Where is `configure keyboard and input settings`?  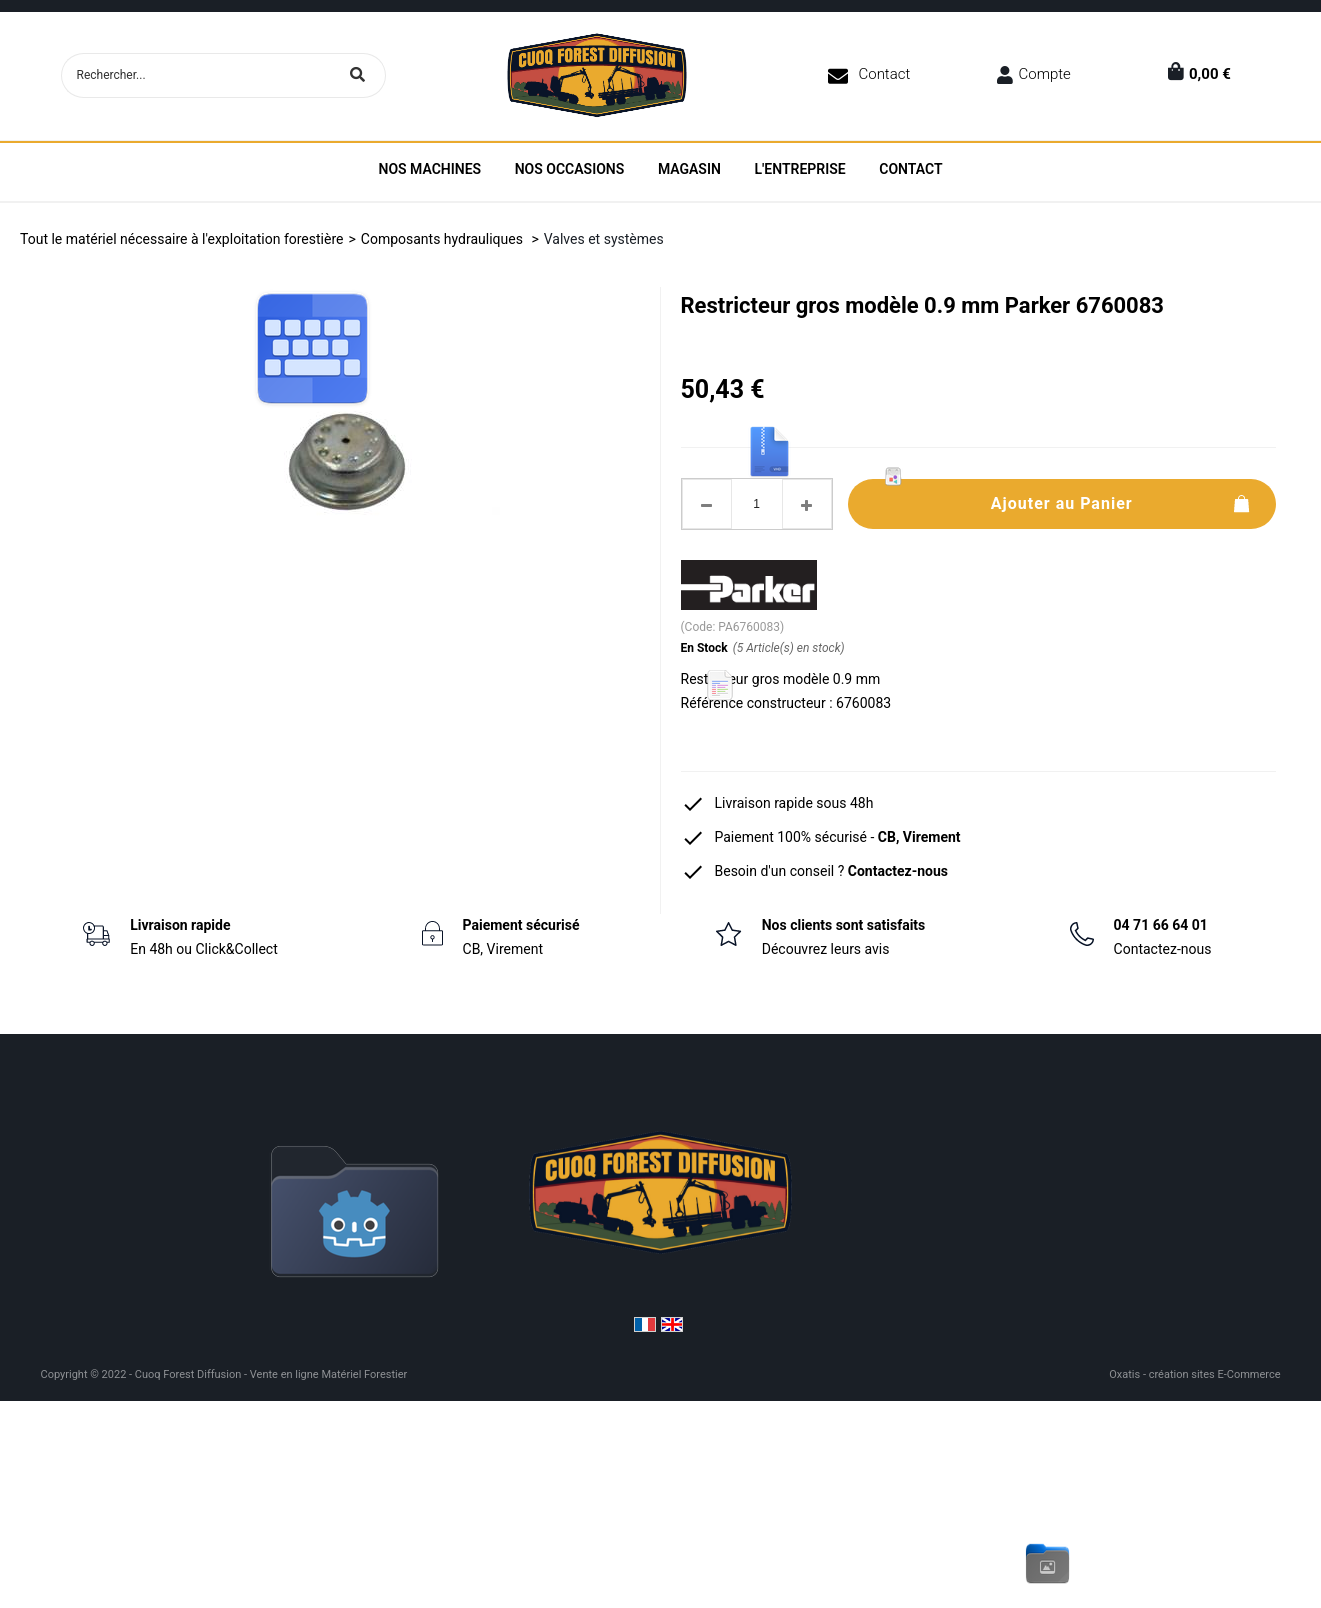
configure keyboard and input settings is located at coordinates (312, 348).